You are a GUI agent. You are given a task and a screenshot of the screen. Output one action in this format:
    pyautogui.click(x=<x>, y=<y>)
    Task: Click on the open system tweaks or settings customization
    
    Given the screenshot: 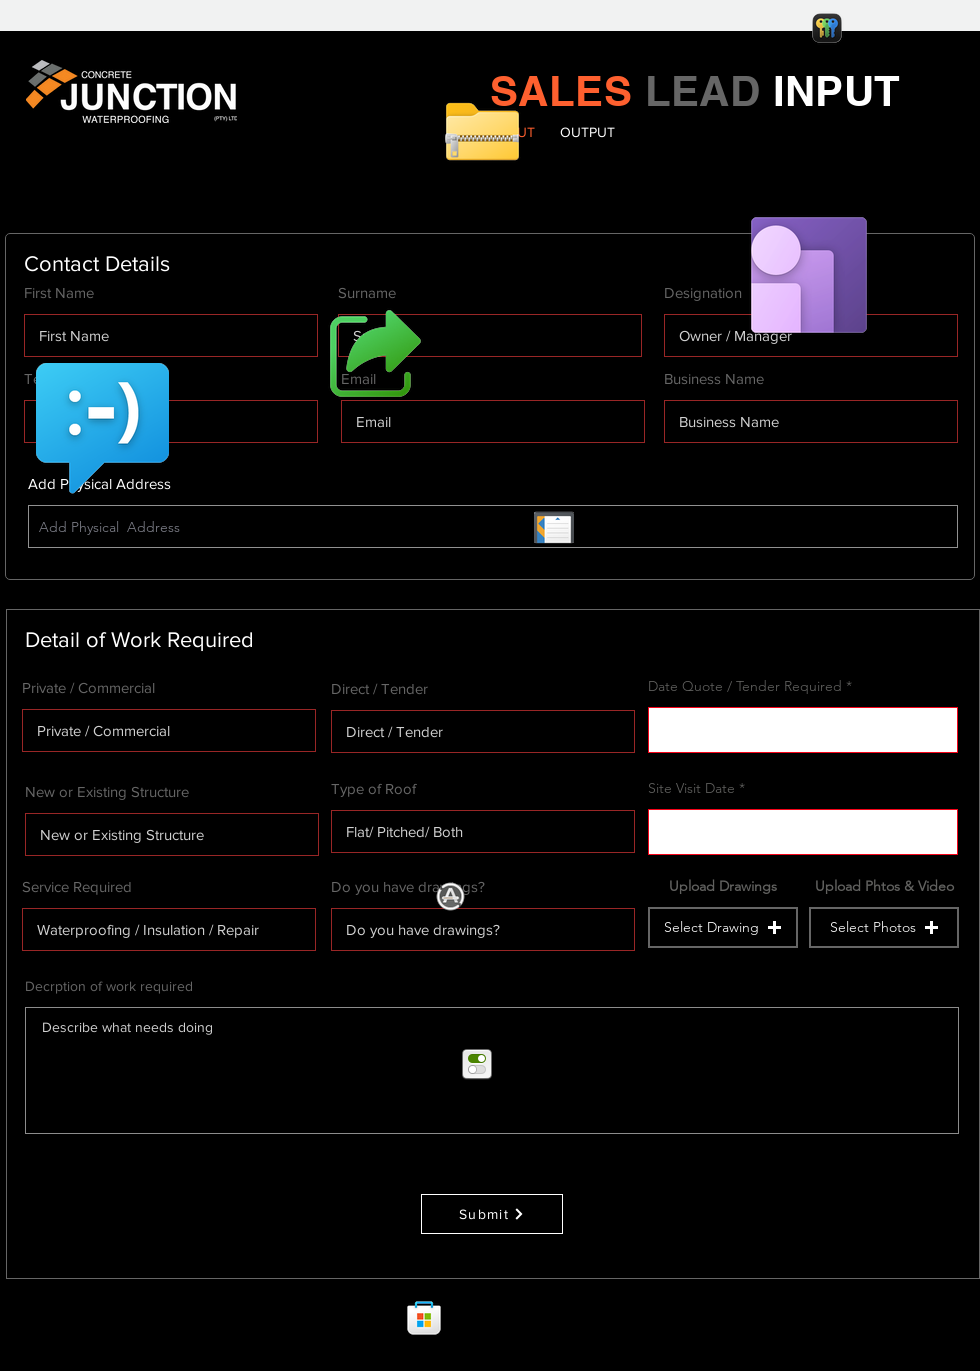 What is the action you would take?
    pyautogui.click(x=477, y=1064)
    